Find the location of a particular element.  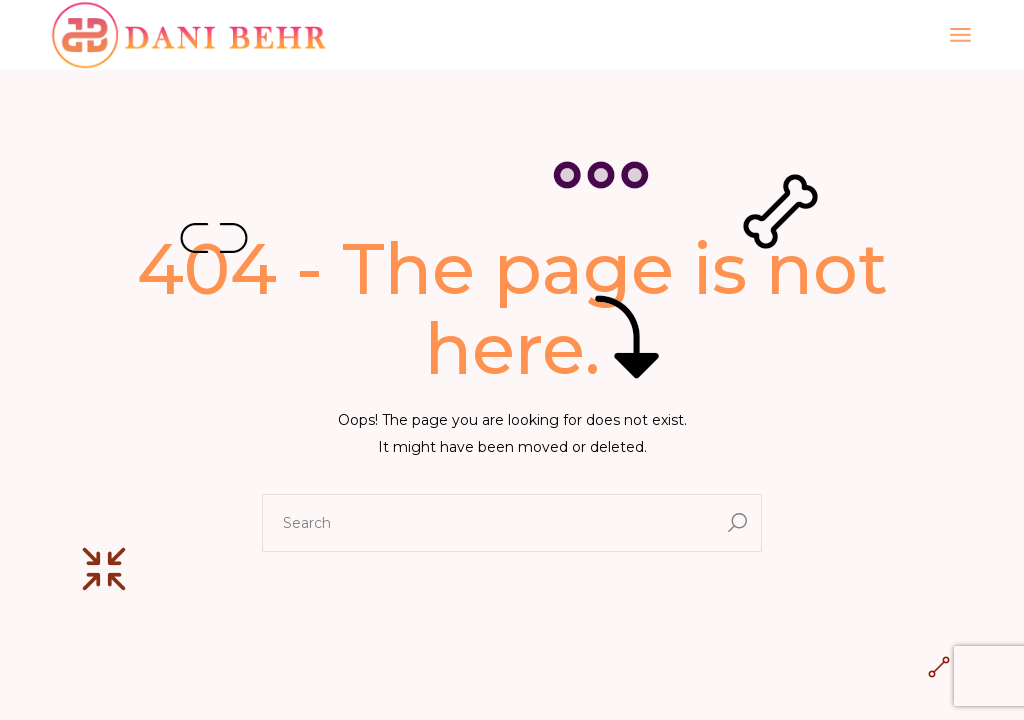

exit fullscreen mode is located at coordinates (104, 569).